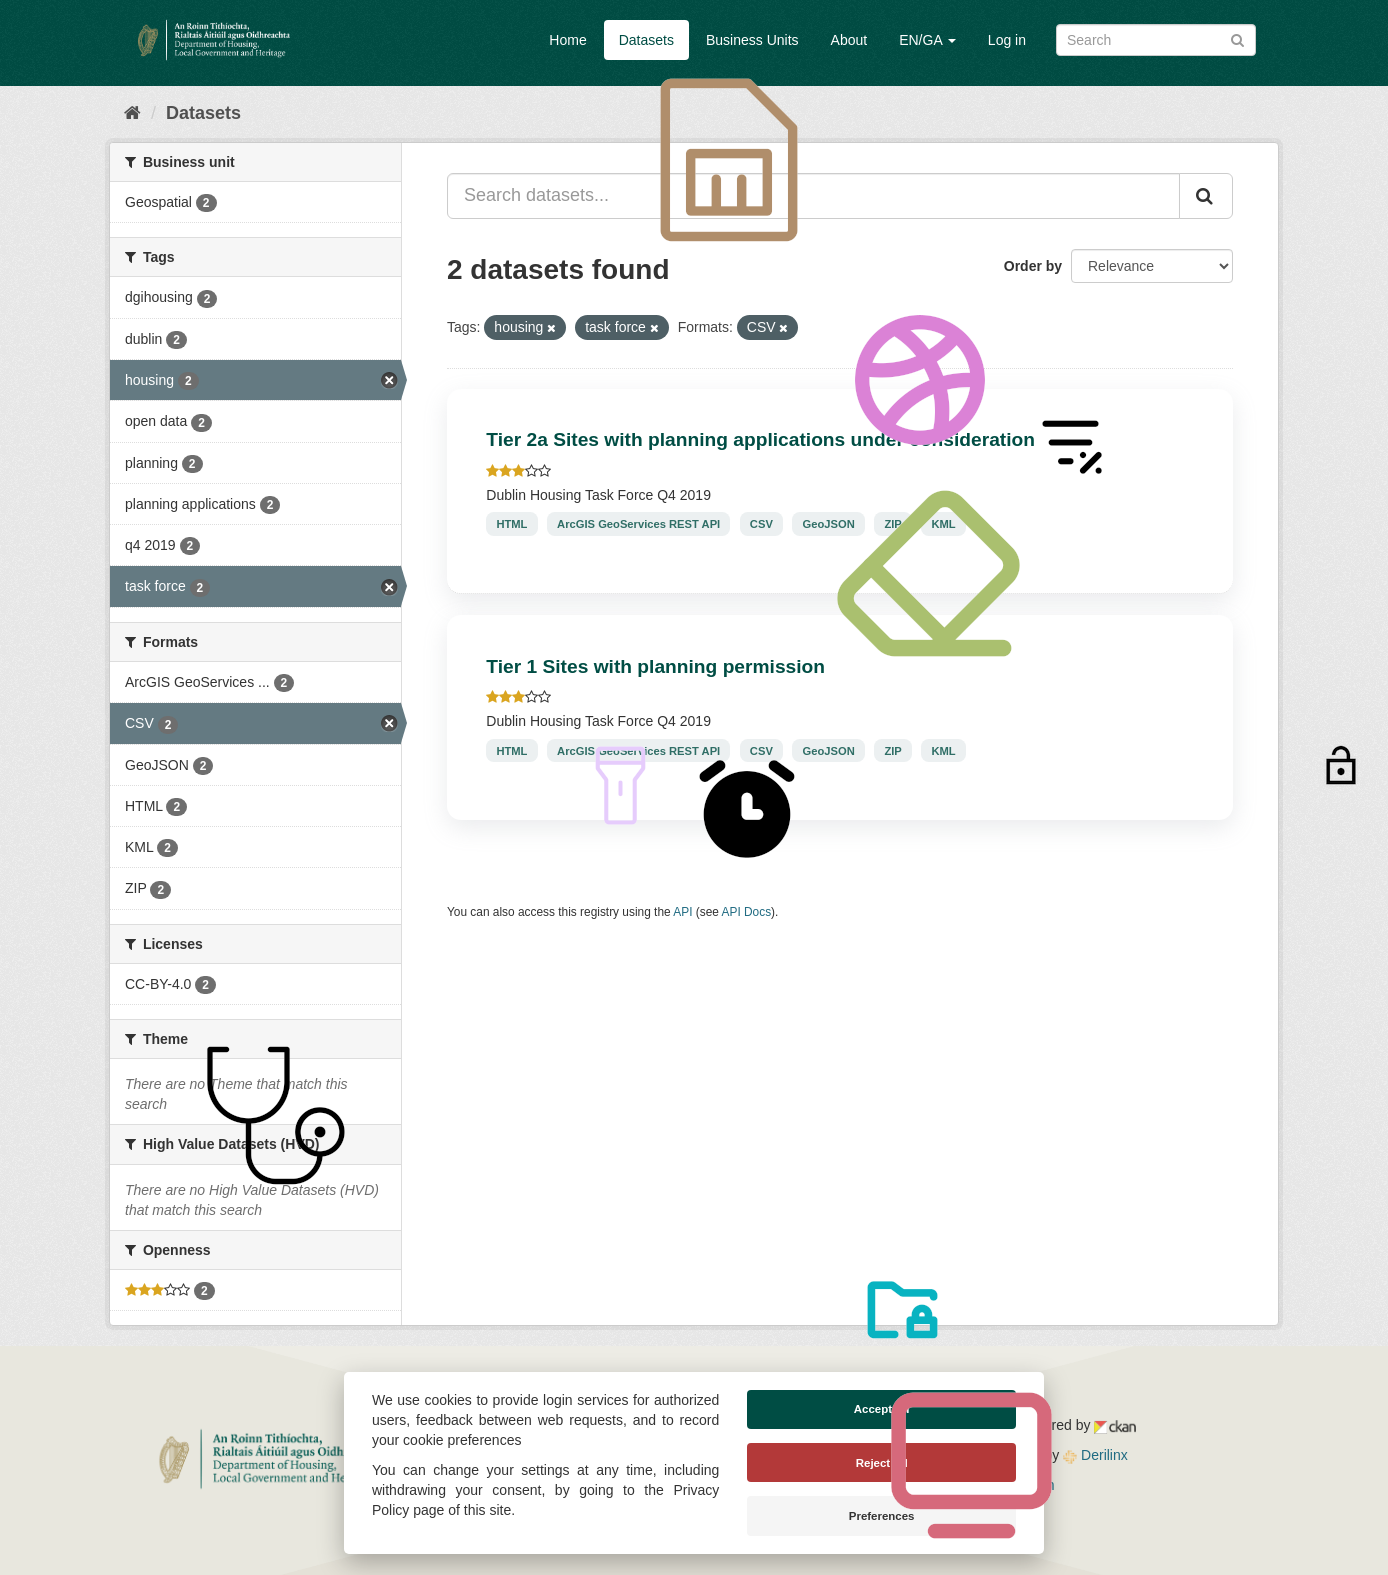 The height and width of the screenshot is (1575, 1388). Describe the element at coordinates (928, 573) in the screenshot. I see `erase or clear content` at that location.